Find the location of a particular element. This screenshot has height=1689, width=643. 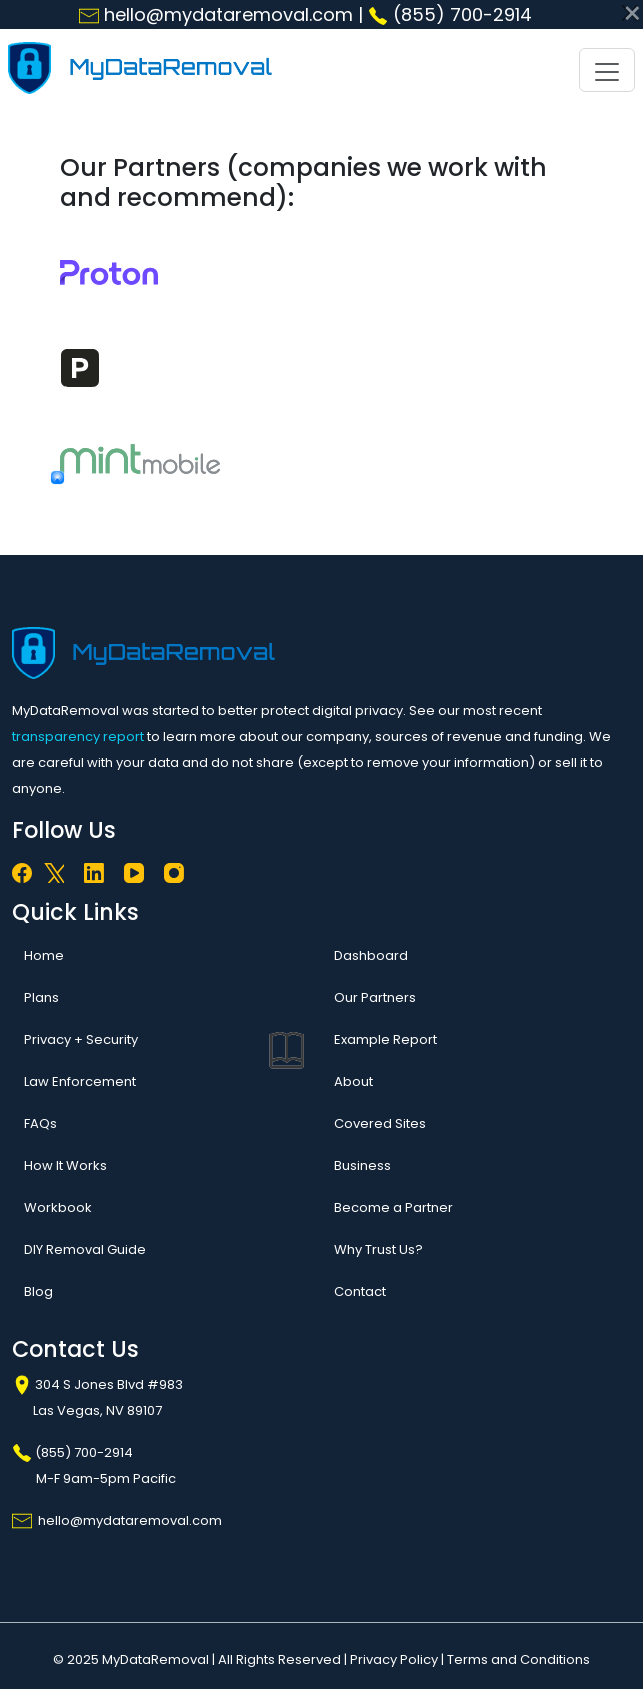

open airdrop to share files with nearby devices is located at coordinates (57, 477).